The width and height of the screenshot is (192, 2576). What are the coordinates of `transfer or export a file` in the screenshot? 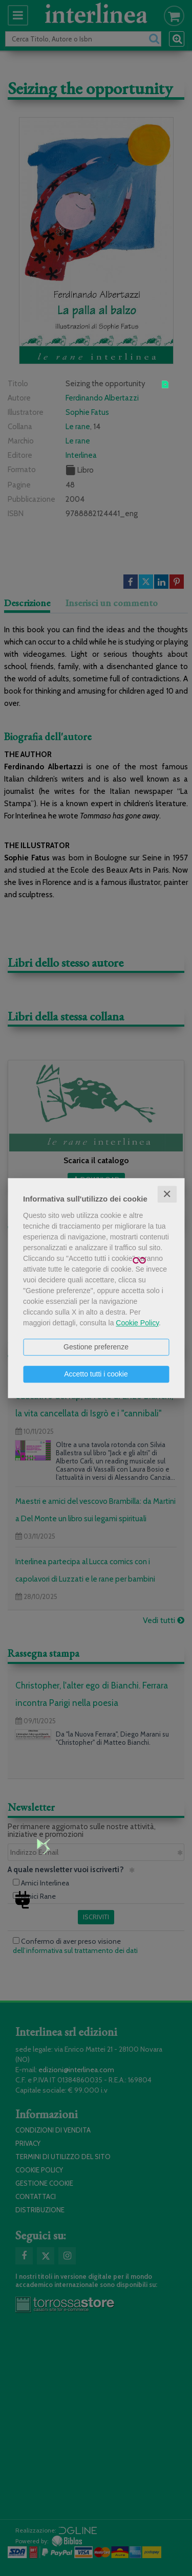 It's located at (165, 384).